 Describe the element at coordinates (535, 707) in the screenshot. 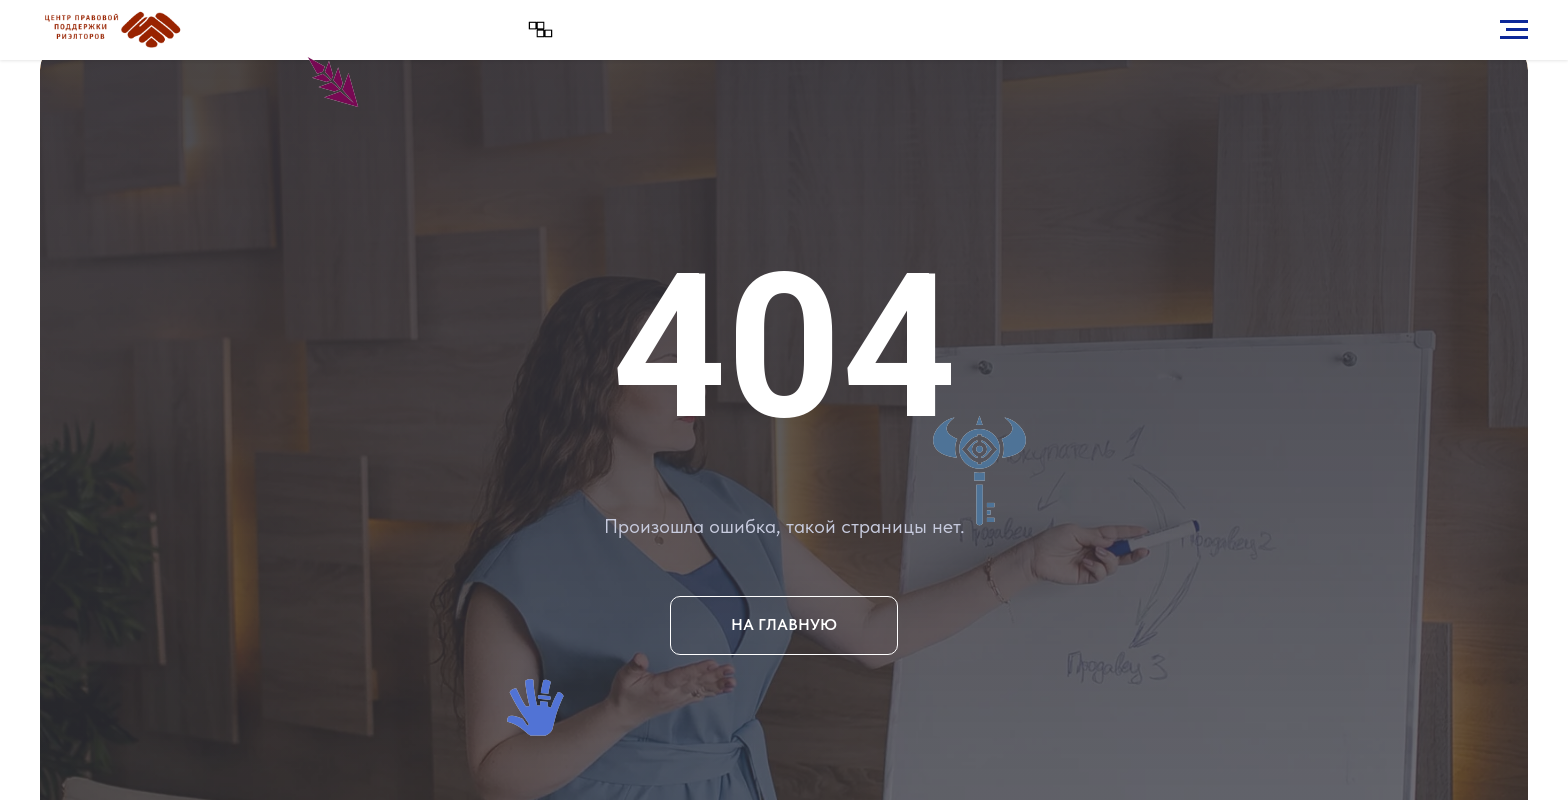

I see `view or manage jewelry inventory` at that location.